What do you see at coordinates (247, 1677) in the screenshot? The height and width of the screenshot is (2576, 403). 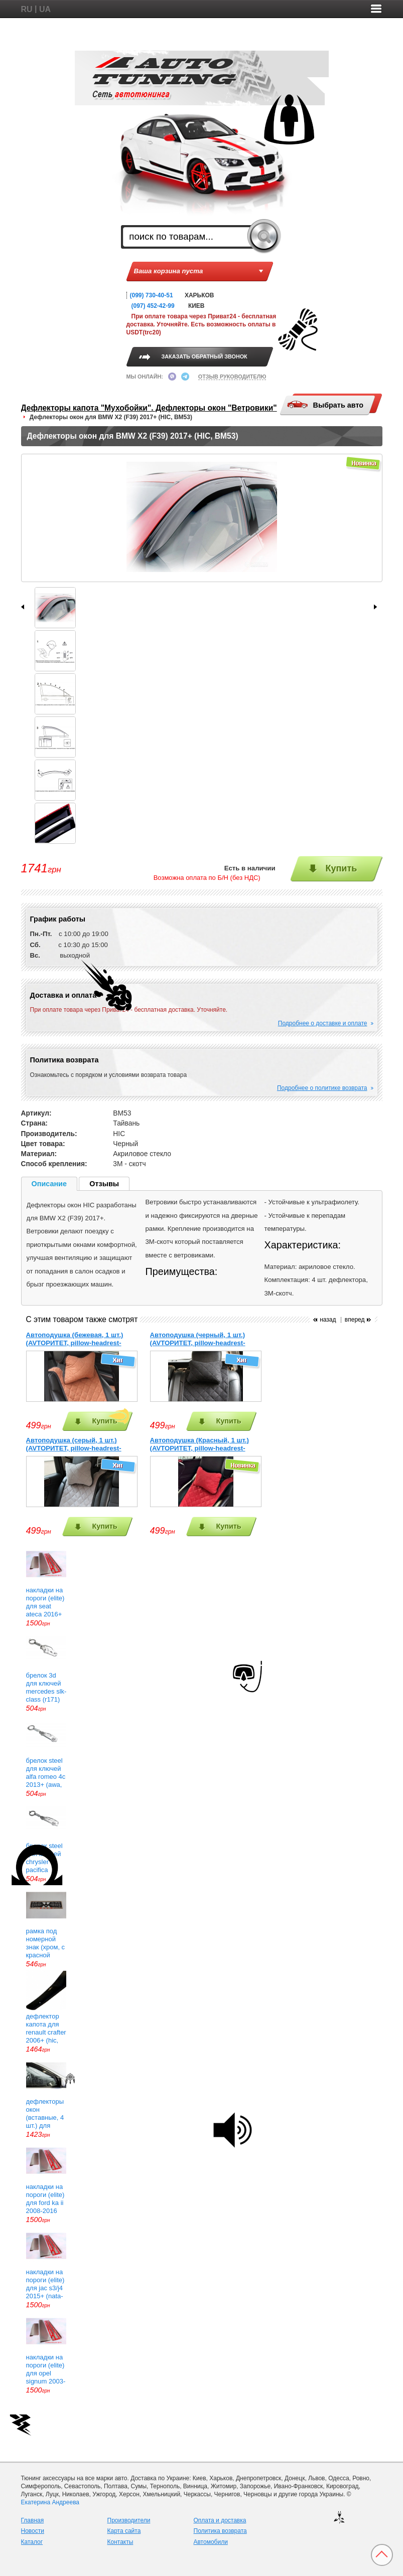 I see `access scuba diving or underwater activities` at bounding box center [247, 1677].